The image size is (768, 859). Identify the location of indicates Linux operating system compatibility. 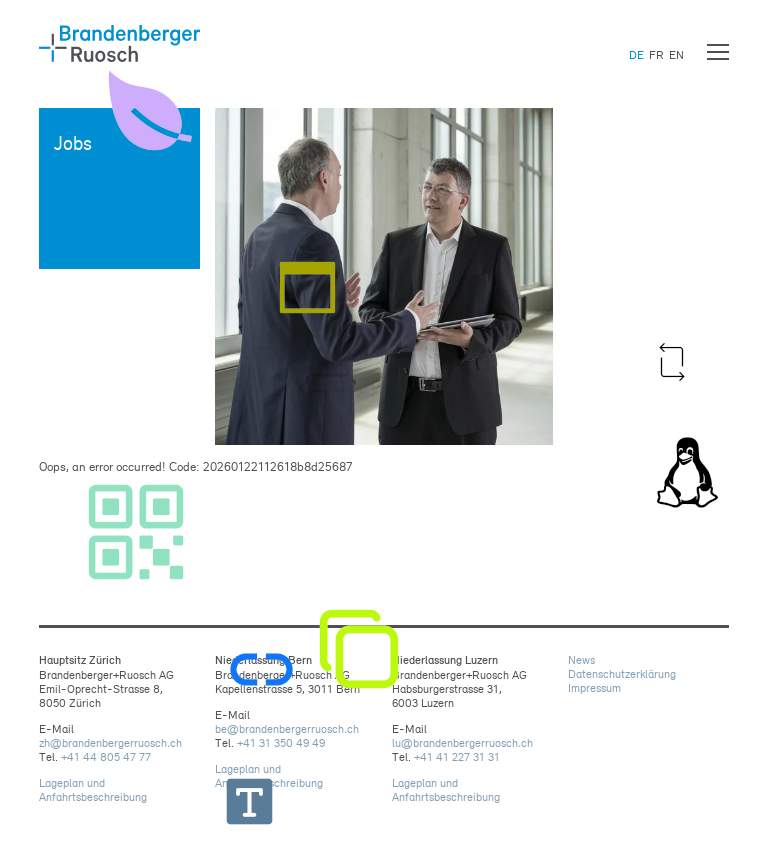
(687, 472).